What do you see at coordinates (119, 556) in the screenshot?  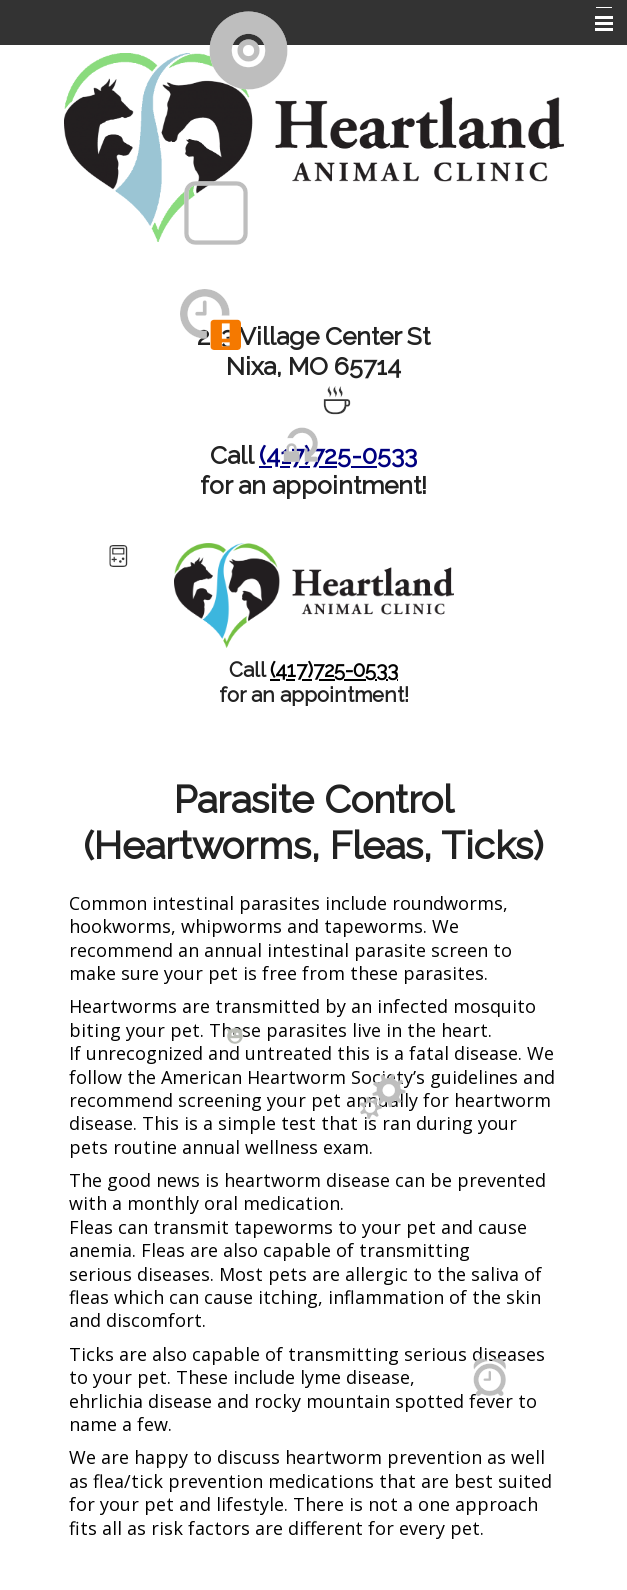 I see `open the games app` at bounding box center [119, 556].